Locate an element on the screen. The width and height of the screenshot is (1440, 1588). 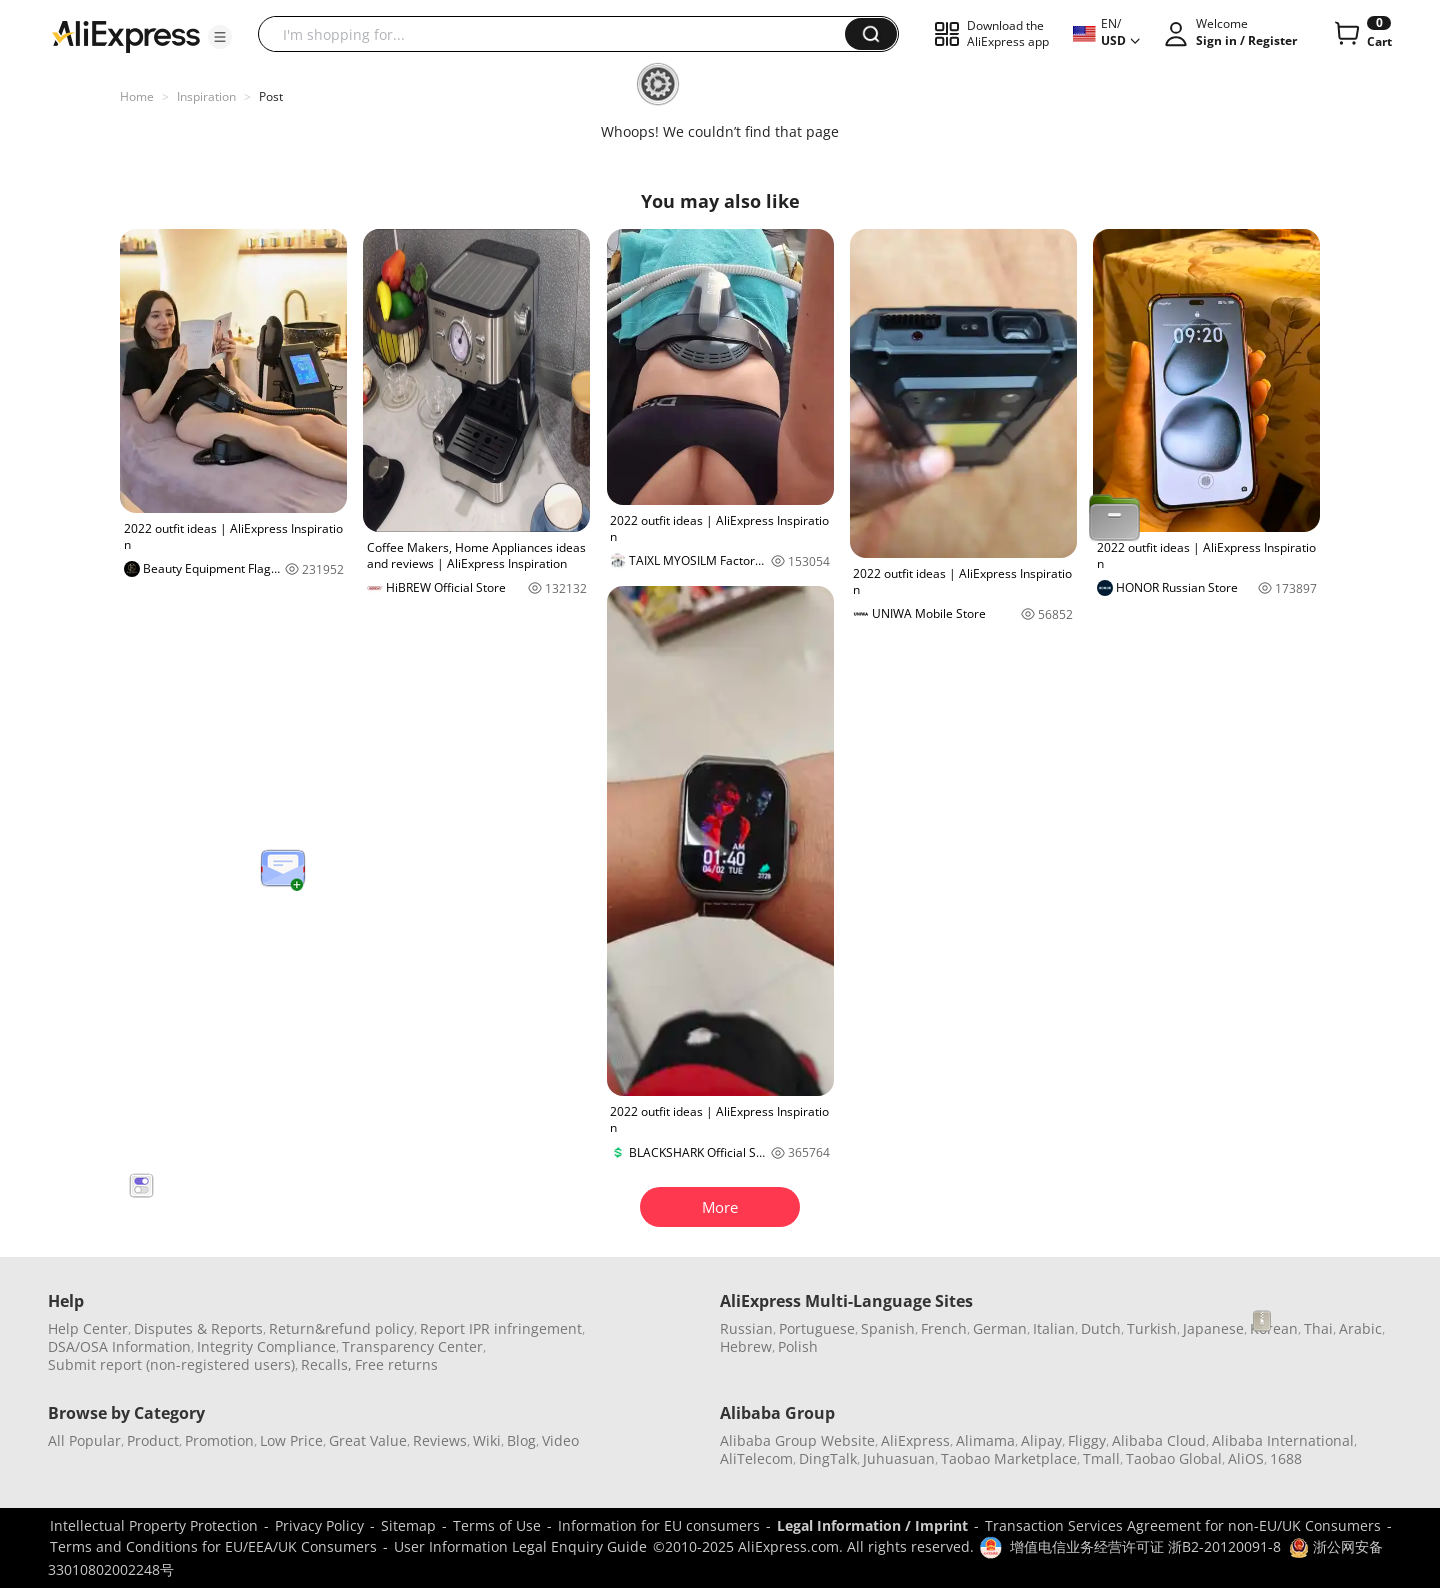
open the file manager application is located at coordinates (1114, 517).